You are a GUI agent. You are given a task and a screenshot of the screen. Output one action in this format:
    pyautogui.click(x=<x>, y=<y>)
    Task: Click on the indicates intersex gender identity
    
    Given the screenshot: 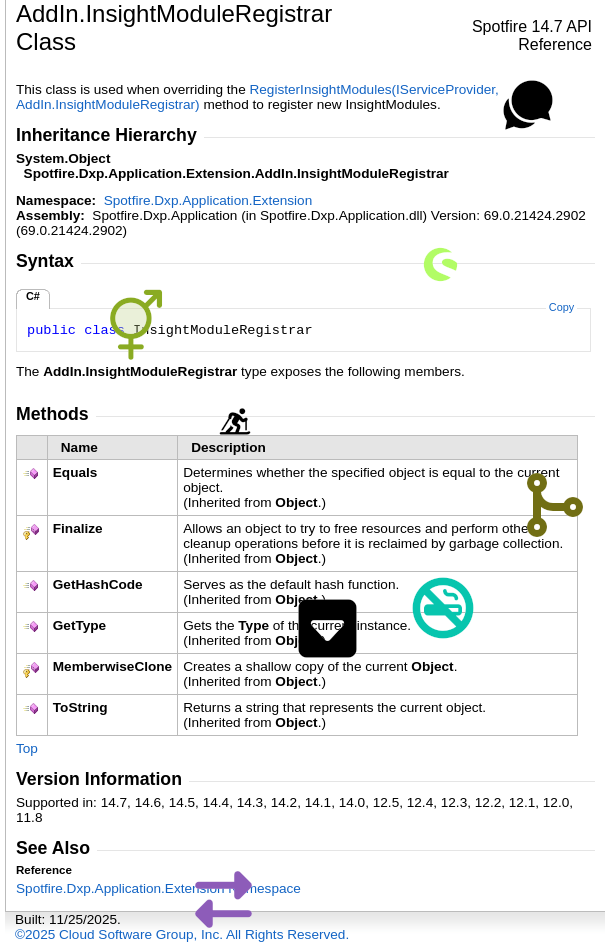 What is the action you would take?
    pyautogui.click(x=133, y=323)
    